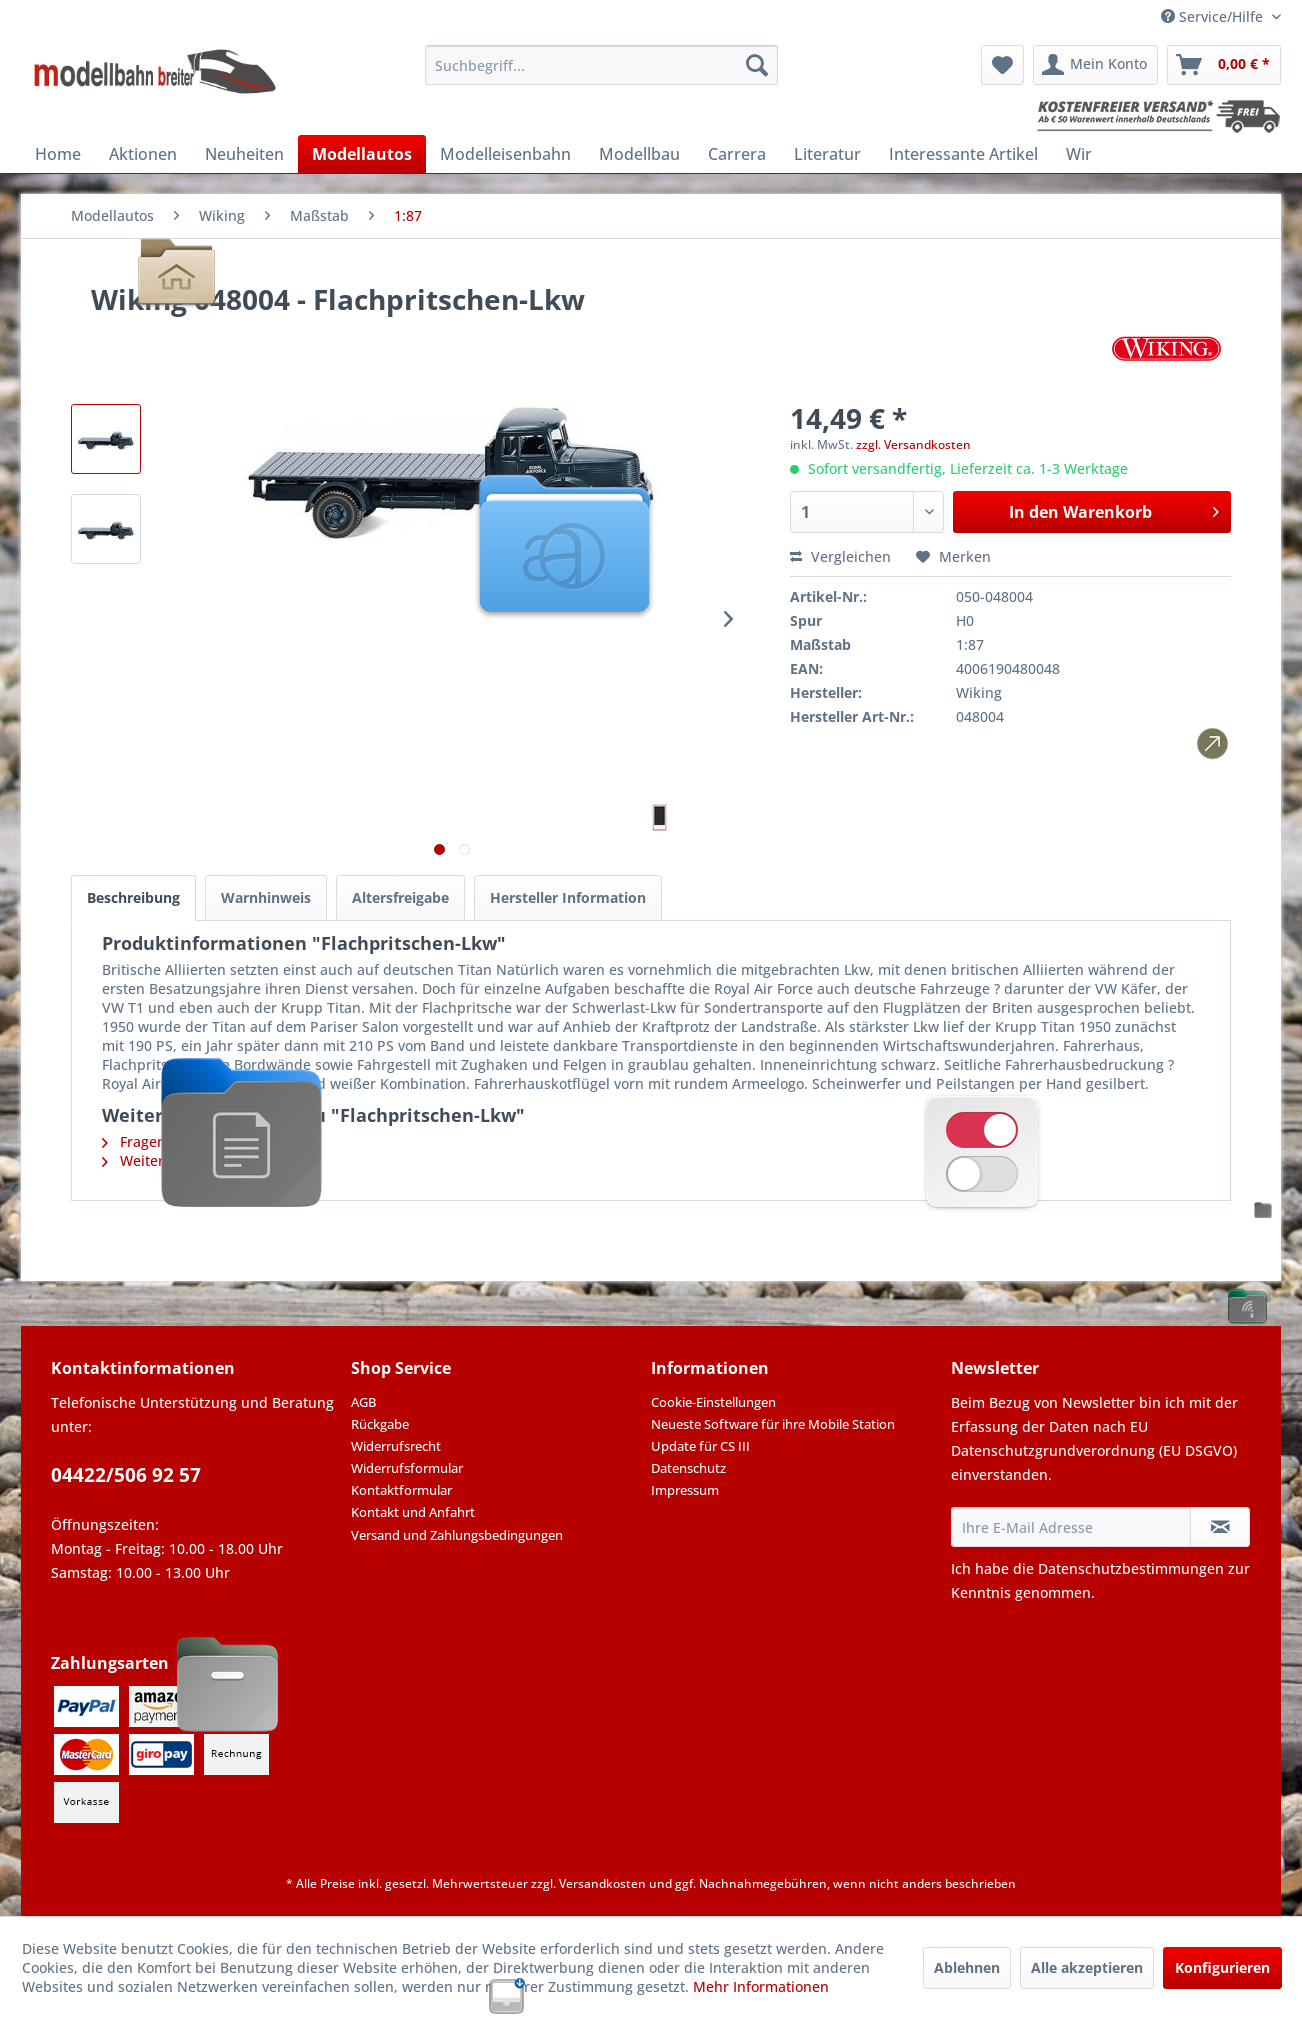 Image resolution: width=1302 pixels, height=2018 pixels. I want to click on indicates a symbolic link or shortcut to another file, so click(1212, 743).